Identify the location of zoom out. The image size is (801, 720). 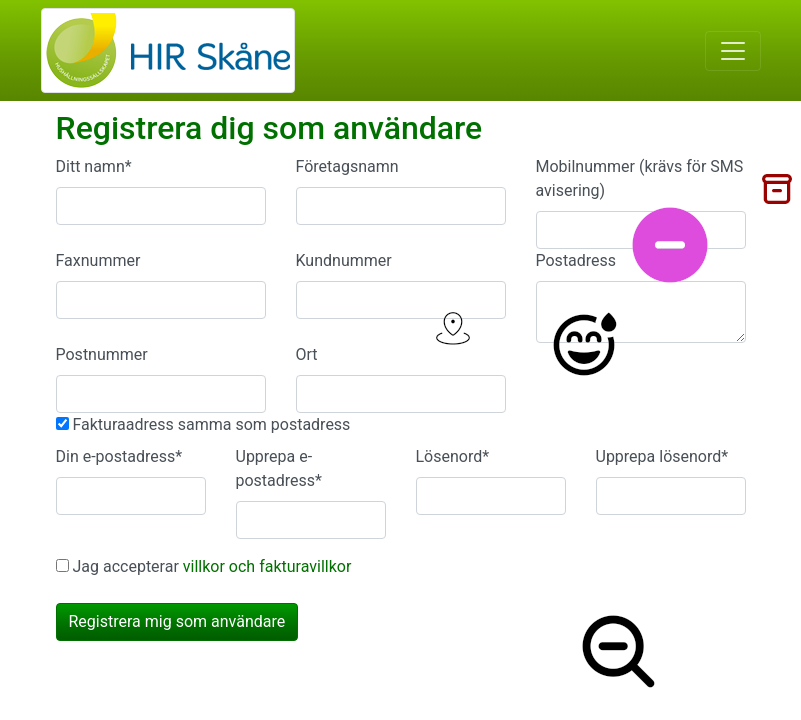
(618, 651).